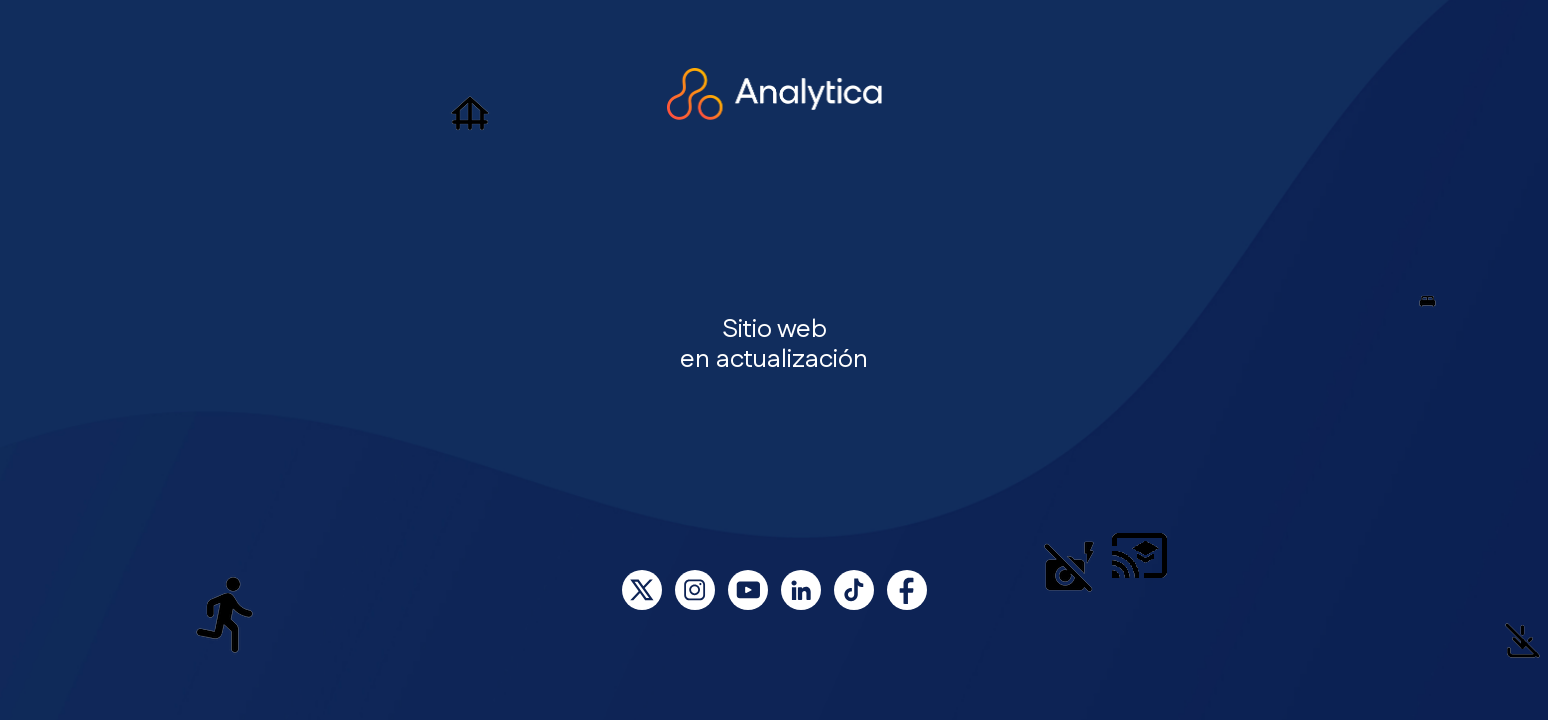  What do you see at coordinates (228, 614) in the screenshot?
I see `access walking or running directions` at bounding box center [228, 614].